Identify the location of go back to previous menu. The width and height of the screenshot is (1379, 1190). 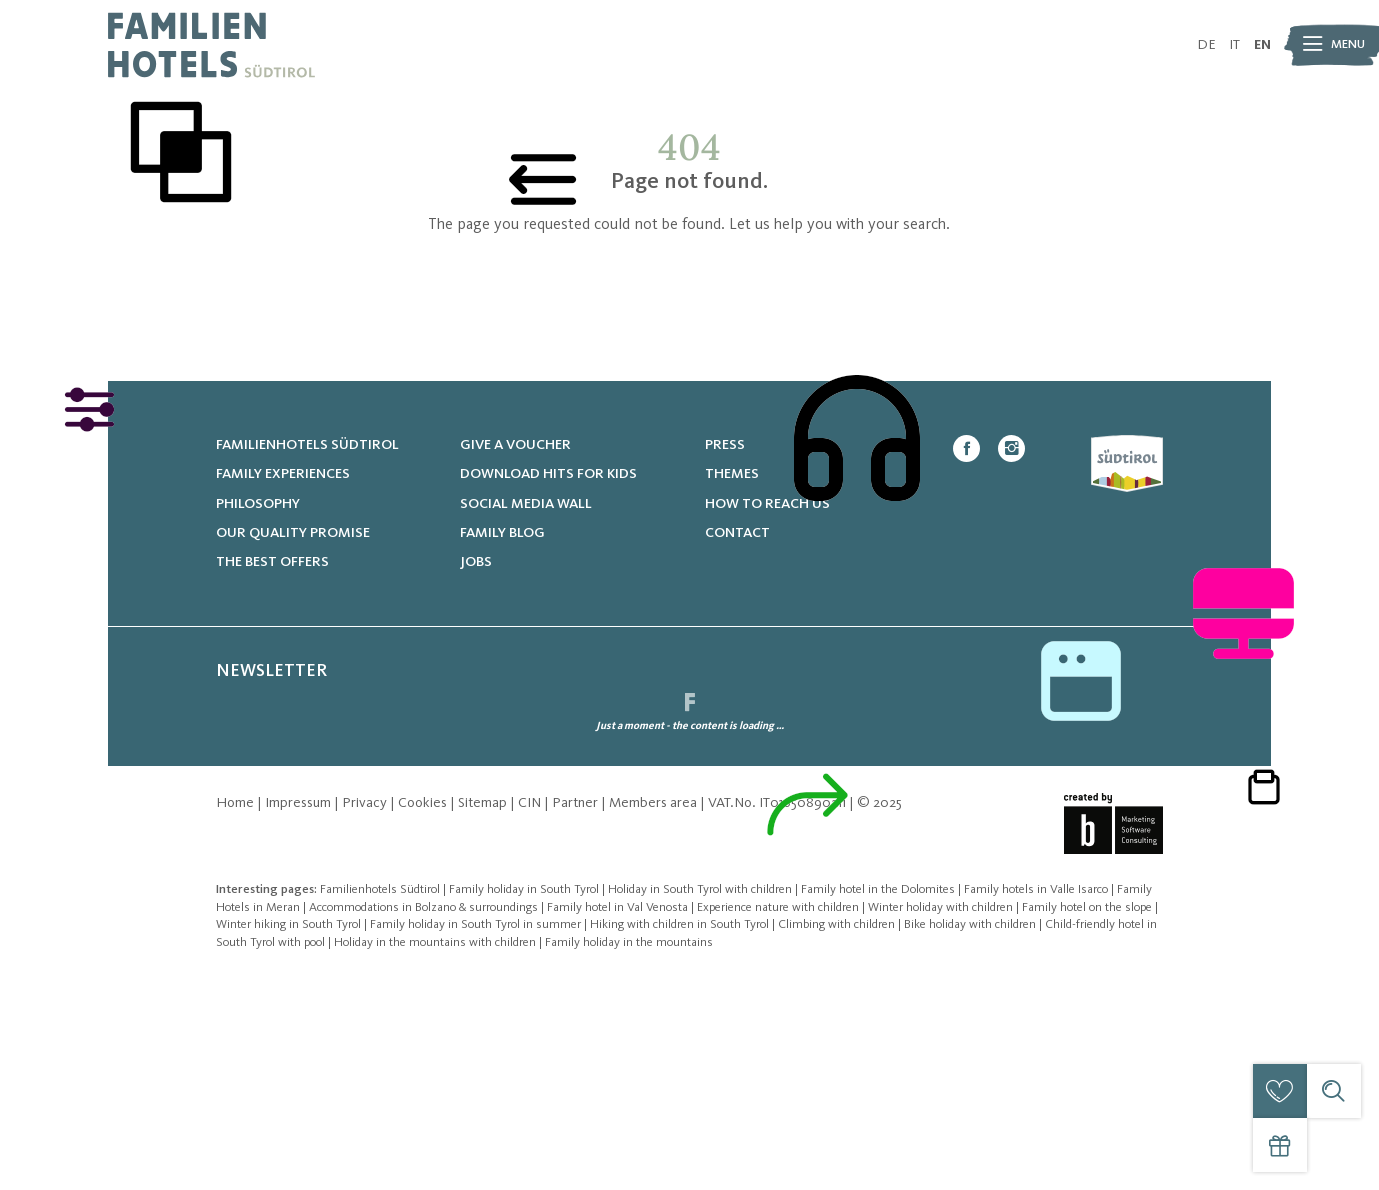
(543, 179).